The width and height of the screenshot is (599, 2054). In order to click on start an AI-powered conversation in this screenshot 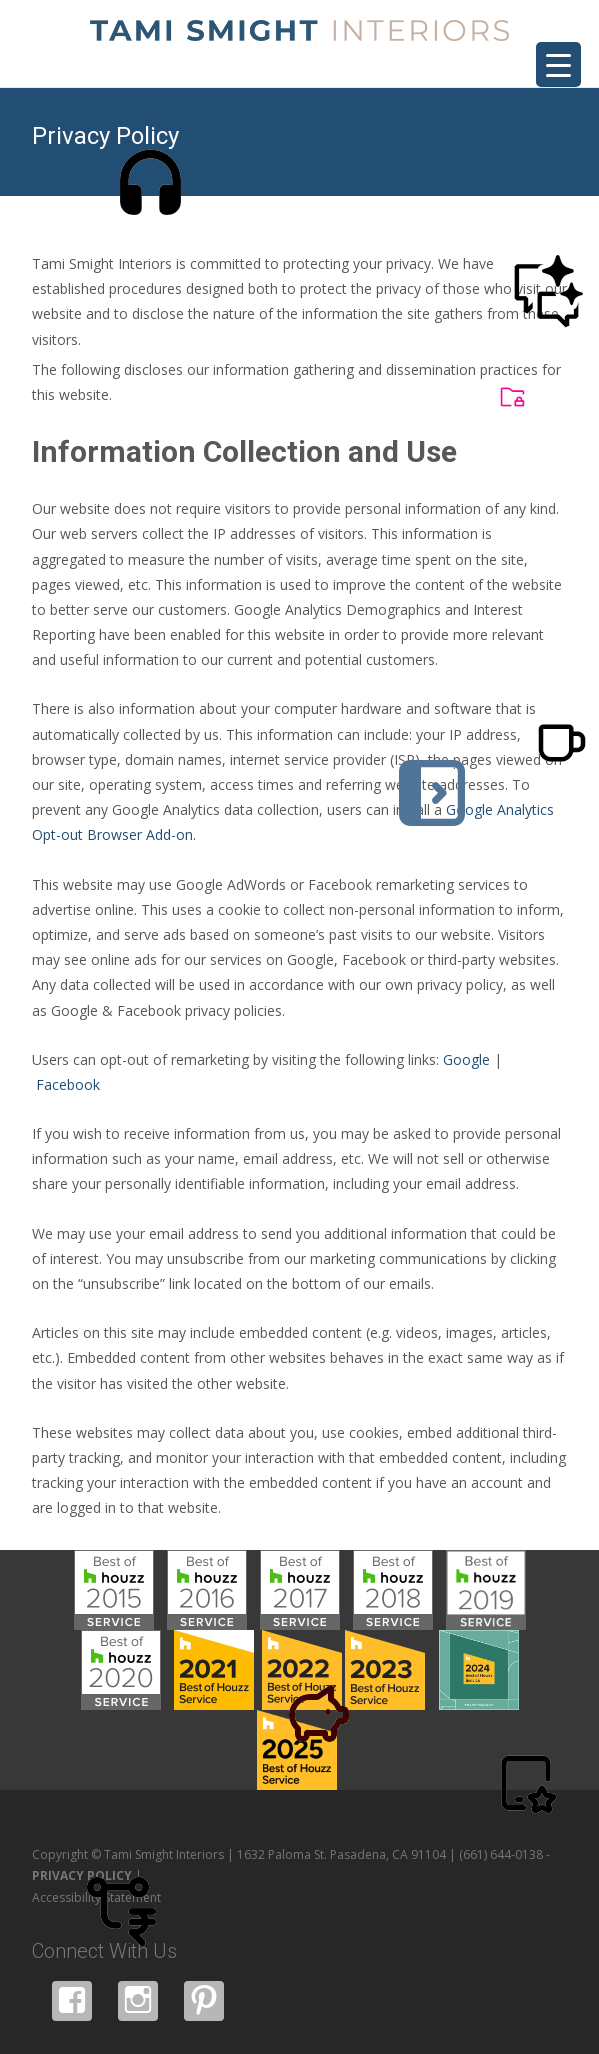, I will do `click(546, 291)`.